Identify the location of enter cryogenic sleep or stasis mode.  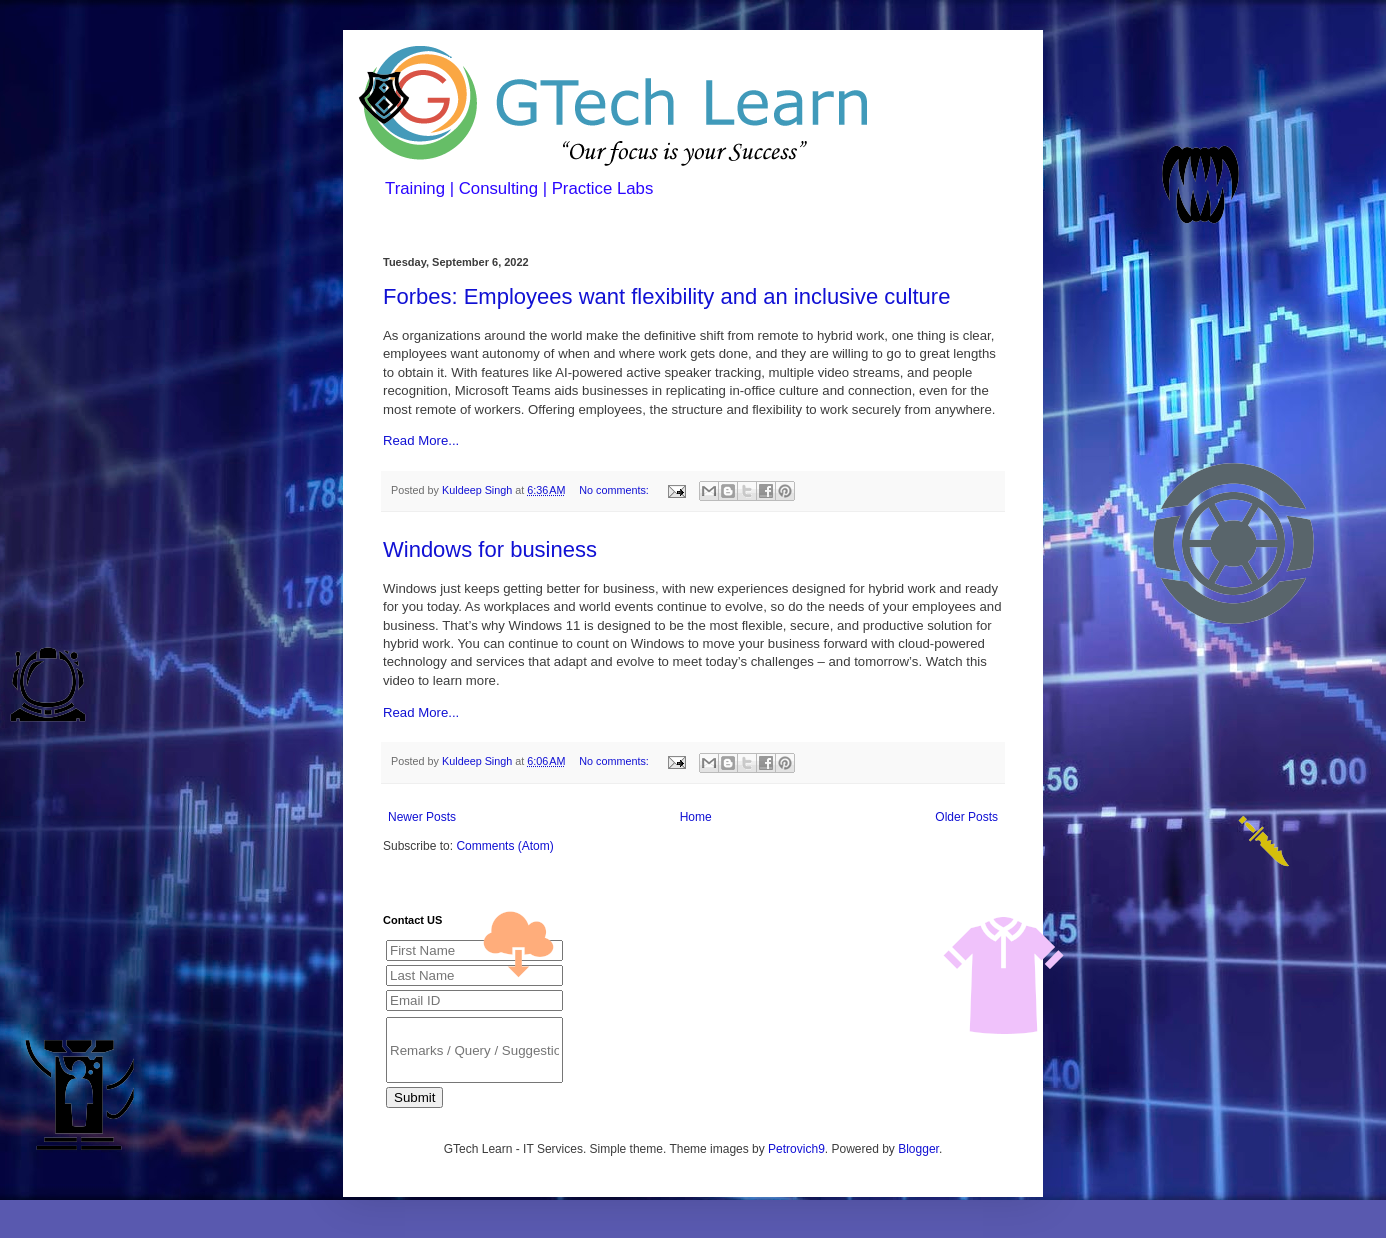
(79, 1095).